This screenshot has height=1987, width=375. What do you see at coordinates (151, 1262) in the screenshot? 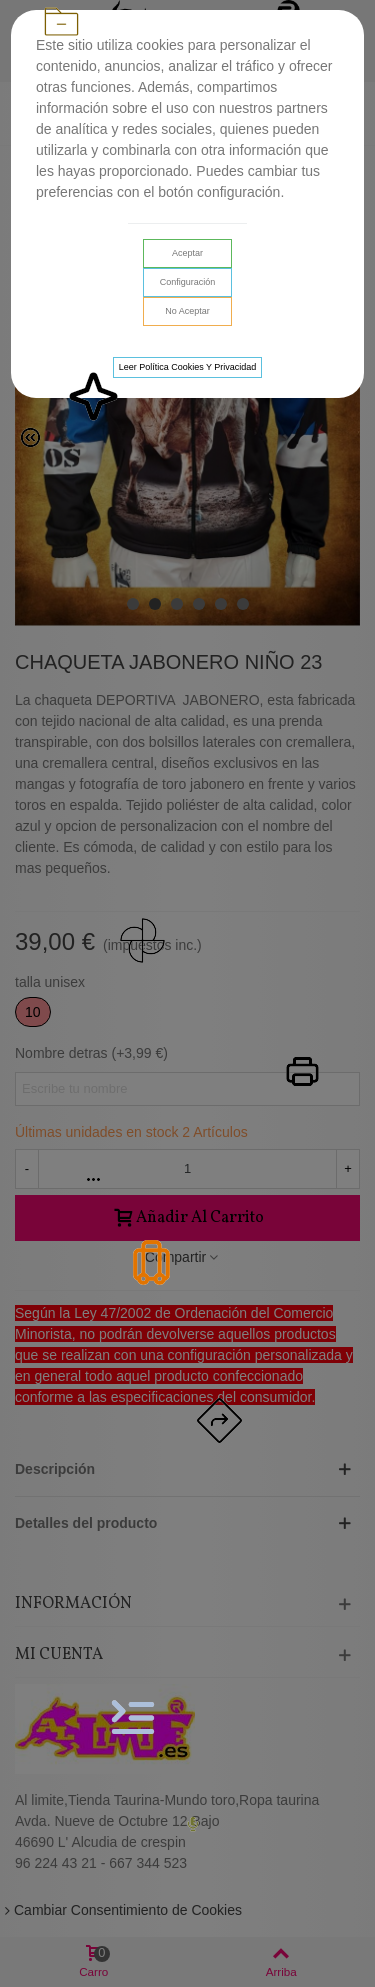
I see `access travel or trip information` at bounding box center [151, 1262].